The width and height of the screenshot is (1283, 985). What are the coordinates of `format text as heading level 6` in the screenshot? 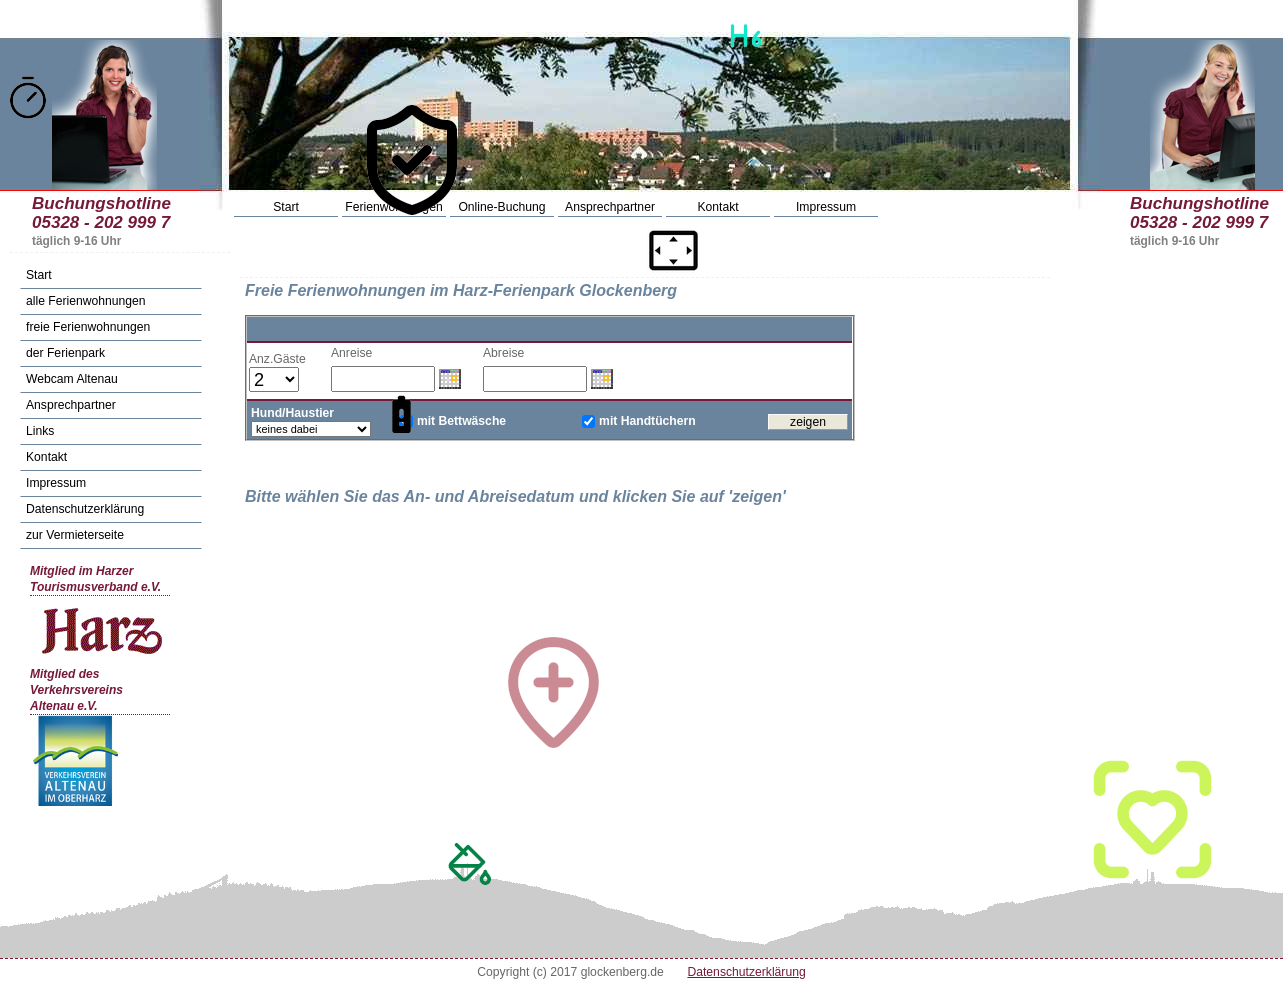 It's located at (745, 35).